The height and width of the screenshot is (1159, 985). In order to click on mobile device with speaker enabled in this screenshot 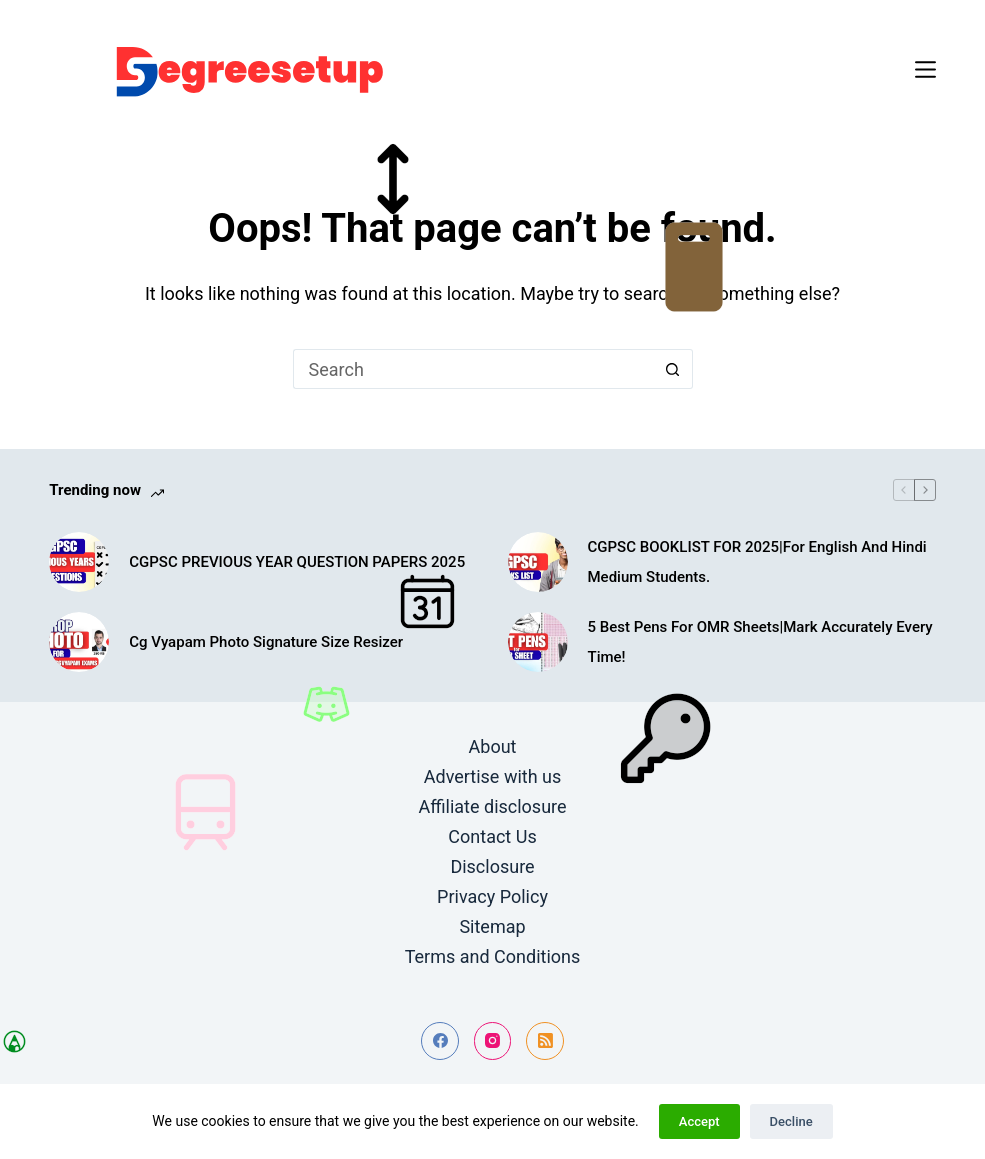, I will do `click(694, 267)`.